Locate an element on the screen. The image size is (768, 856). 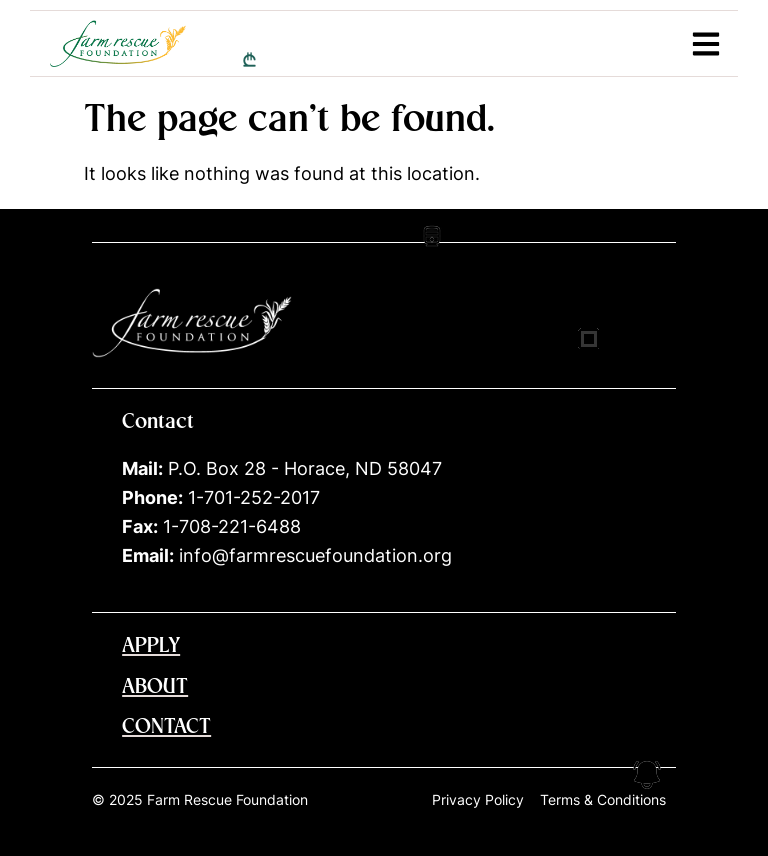
new notification alert is located at coordinates (647, 775).